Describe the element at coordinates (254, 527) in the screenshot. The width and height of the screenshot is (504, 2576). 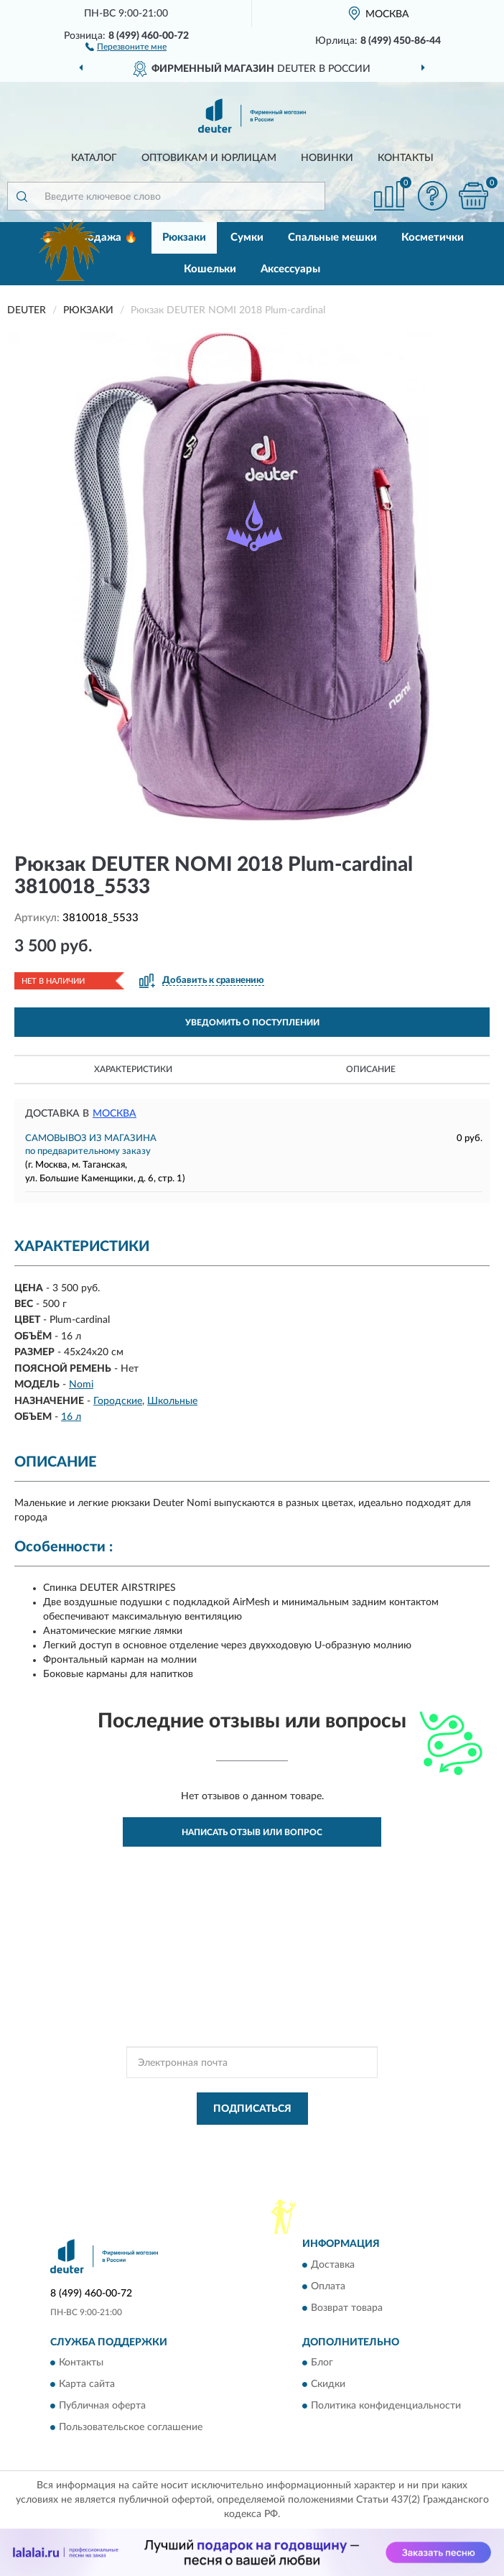
I see `indicates a grease trap or oil collection hazard` at that location.